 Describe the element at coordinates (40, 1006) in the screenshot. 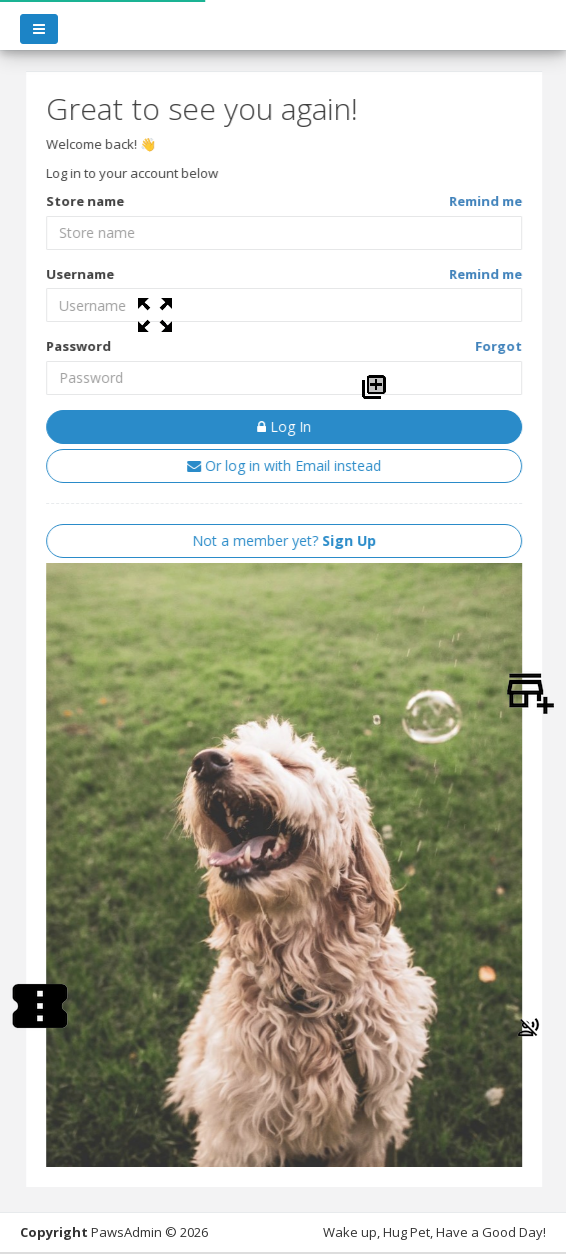

I see `view your tickets or passes` at that location.